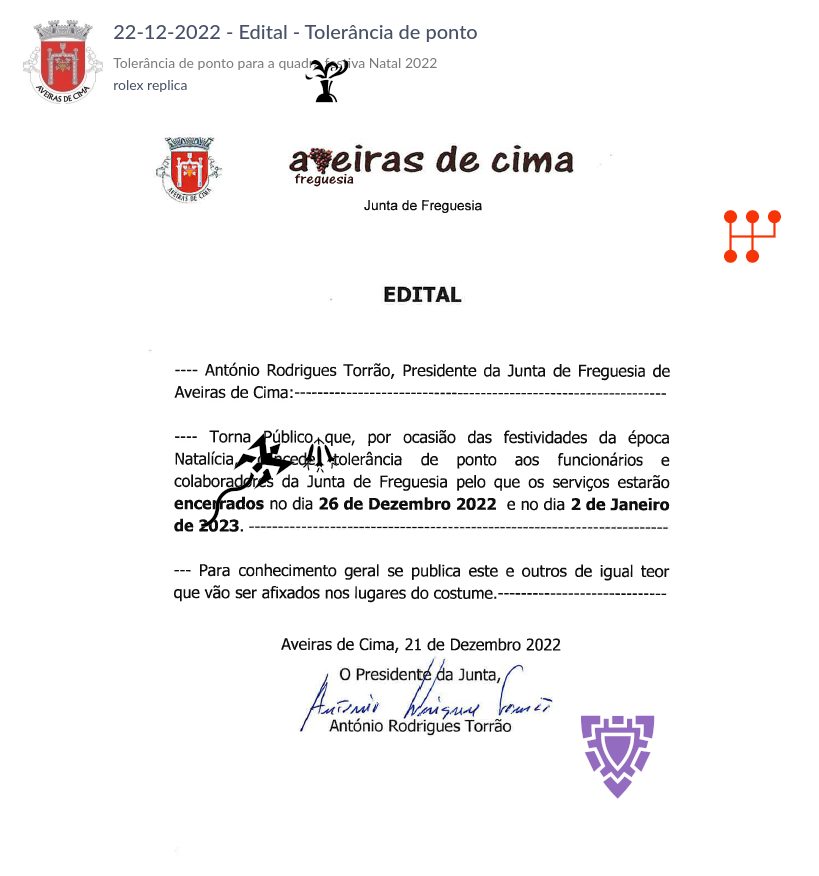 The width and height of the screenshot is (819, 876). What do you see at coordinates (320, 455) in the screenshot?
I see `cantua flower icon for botanical or nature-themed game element` at bounding box center [320, 455].